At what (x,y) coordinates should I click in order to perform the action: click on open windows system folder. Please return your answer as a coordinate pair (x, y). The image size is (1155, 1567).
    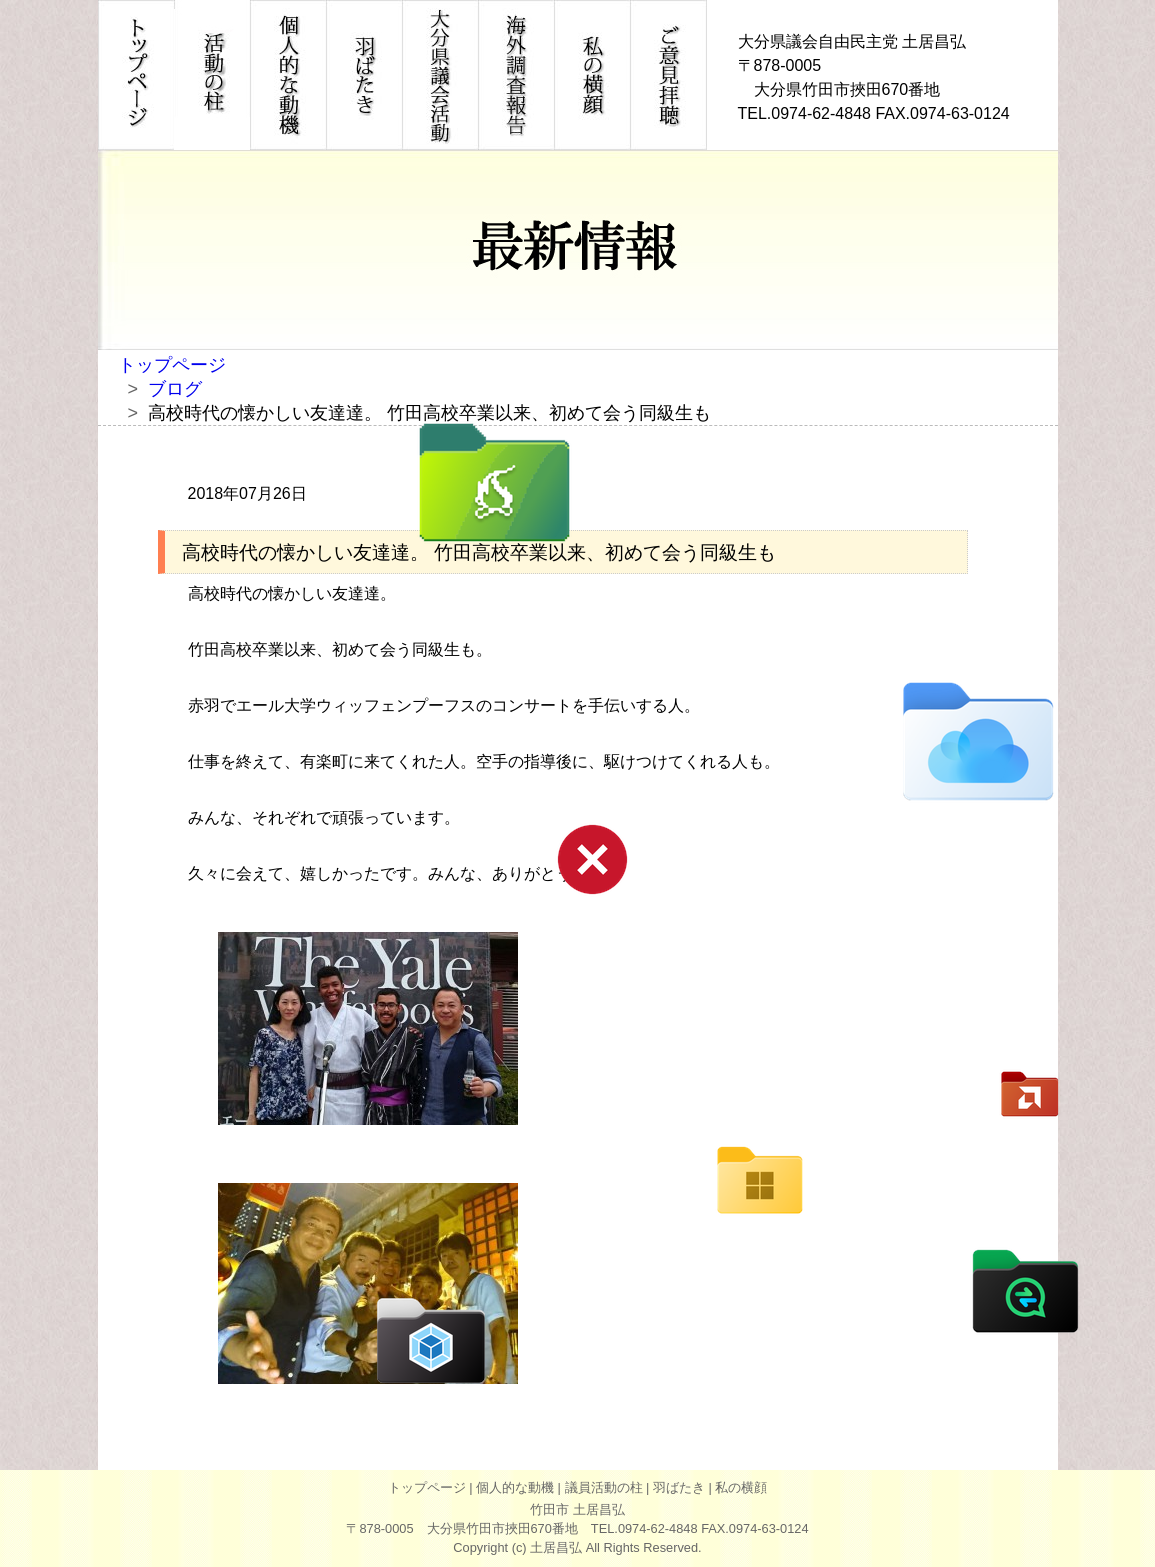
    Looking at the image, I should click on (759, 1182).